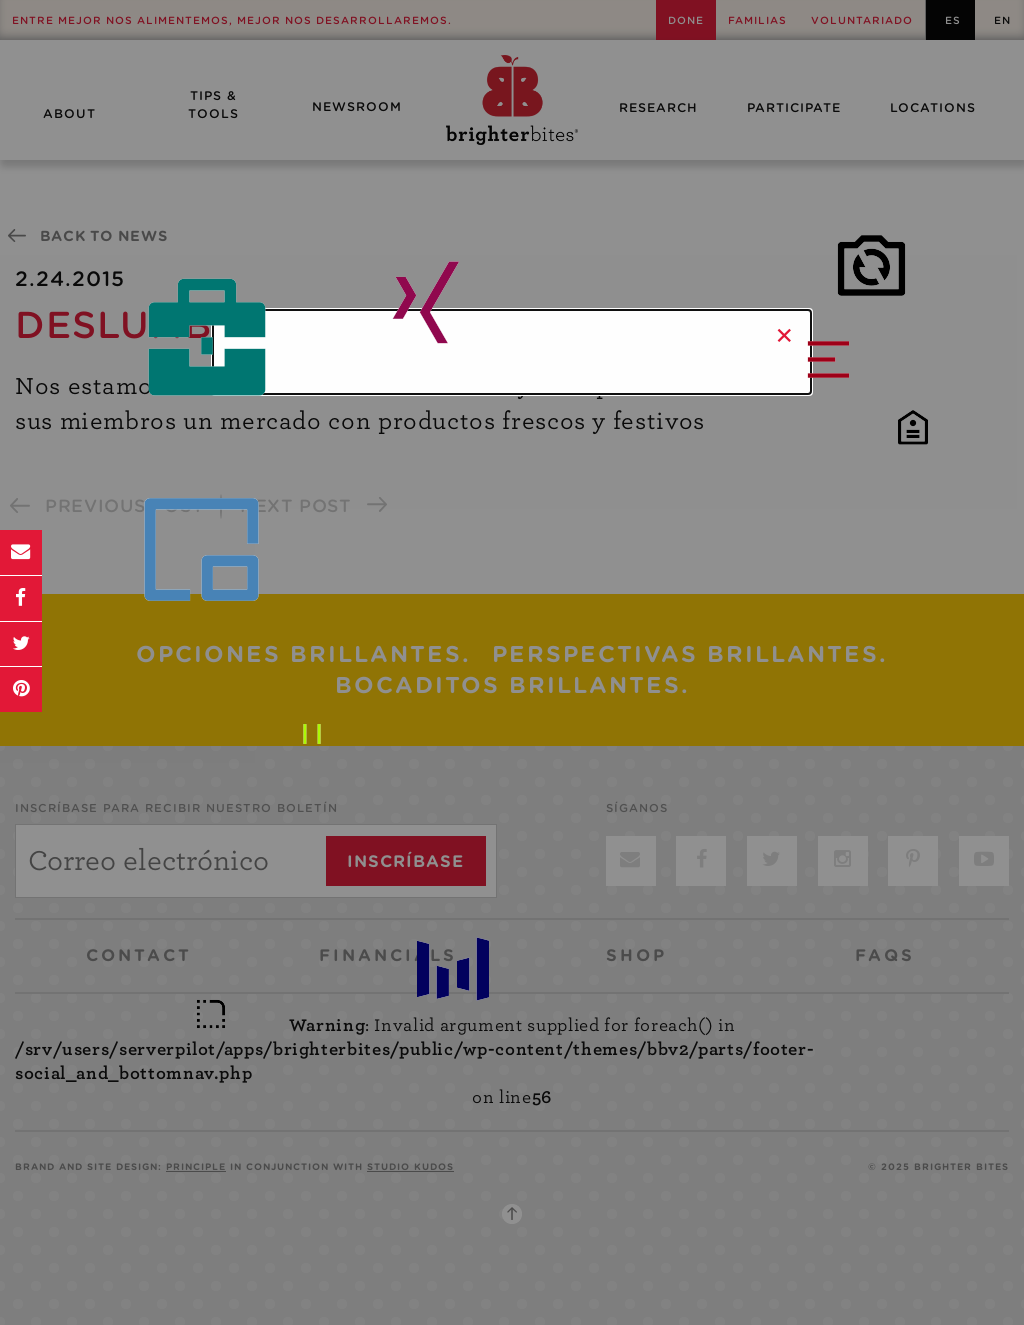 The height and width of the screenshot is (1325, 1024). I want to click on pause media playback, so click(312, 734).